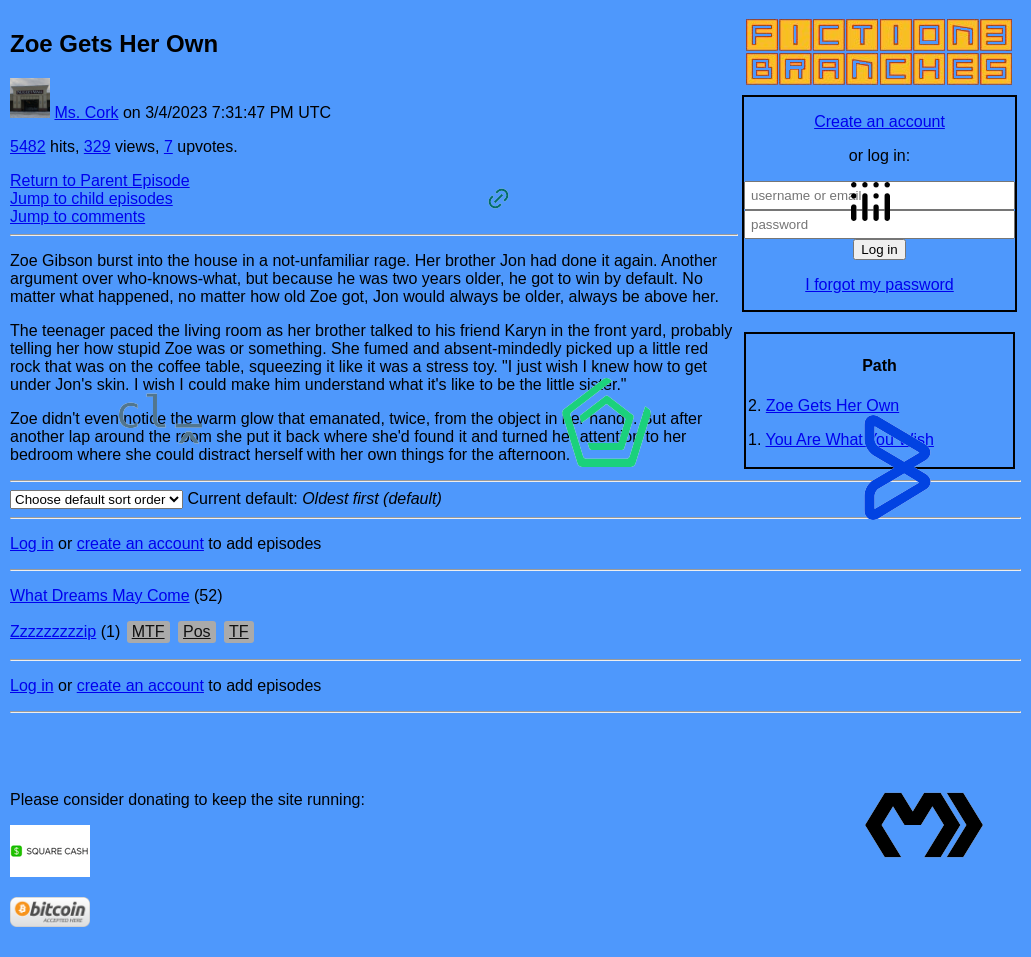 The width and height of the screenshot is (1031, 957). What do you see at coordinates (498, 198) in the screenshot?
I see `insert or add a hyperlink` at bounding box center [498, 198].